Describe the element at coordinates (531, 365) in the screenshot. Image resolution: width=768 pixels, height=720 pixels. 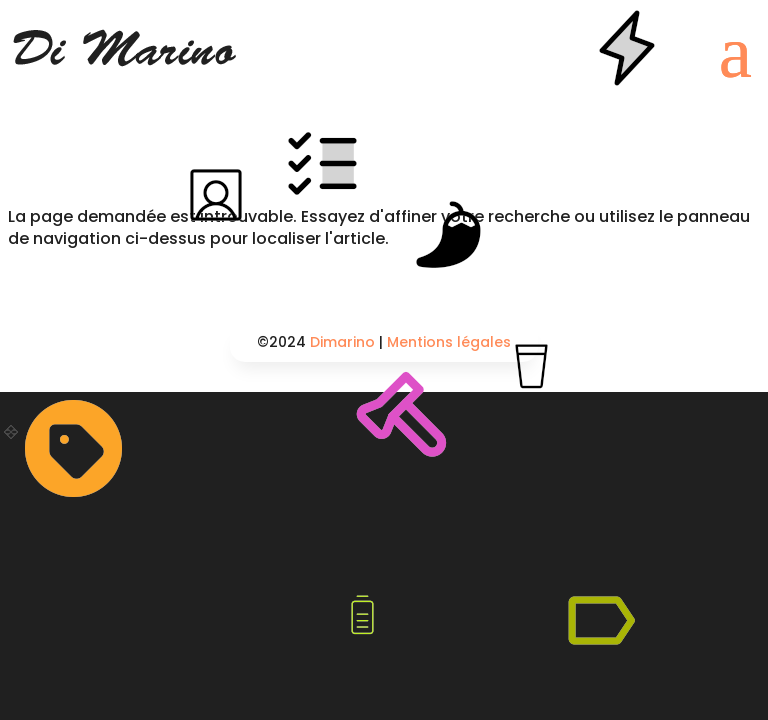
I see `view nearby bars or pubs` at that location.